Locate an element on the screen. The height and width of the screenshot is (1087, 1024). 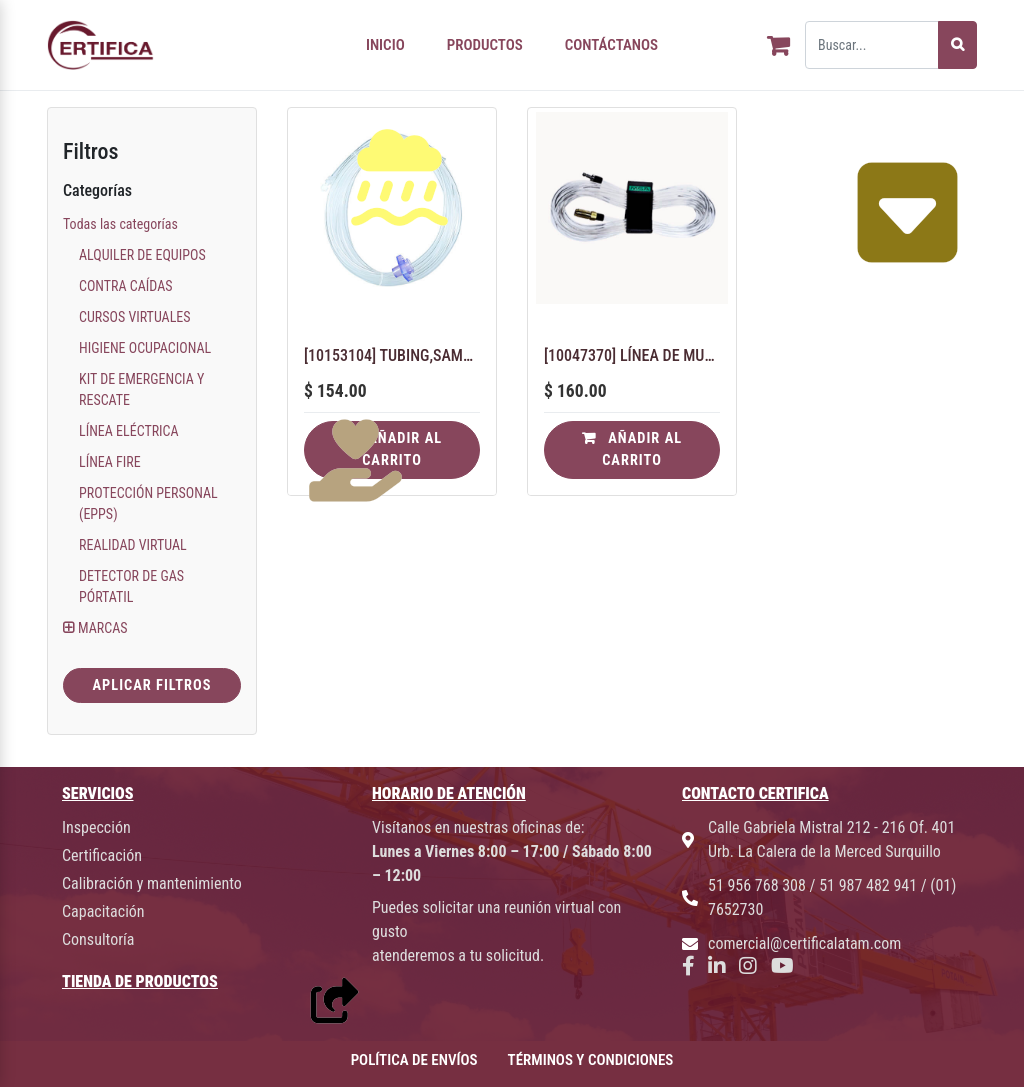
share content to another app or platform is located at coordinates (333, 1000).